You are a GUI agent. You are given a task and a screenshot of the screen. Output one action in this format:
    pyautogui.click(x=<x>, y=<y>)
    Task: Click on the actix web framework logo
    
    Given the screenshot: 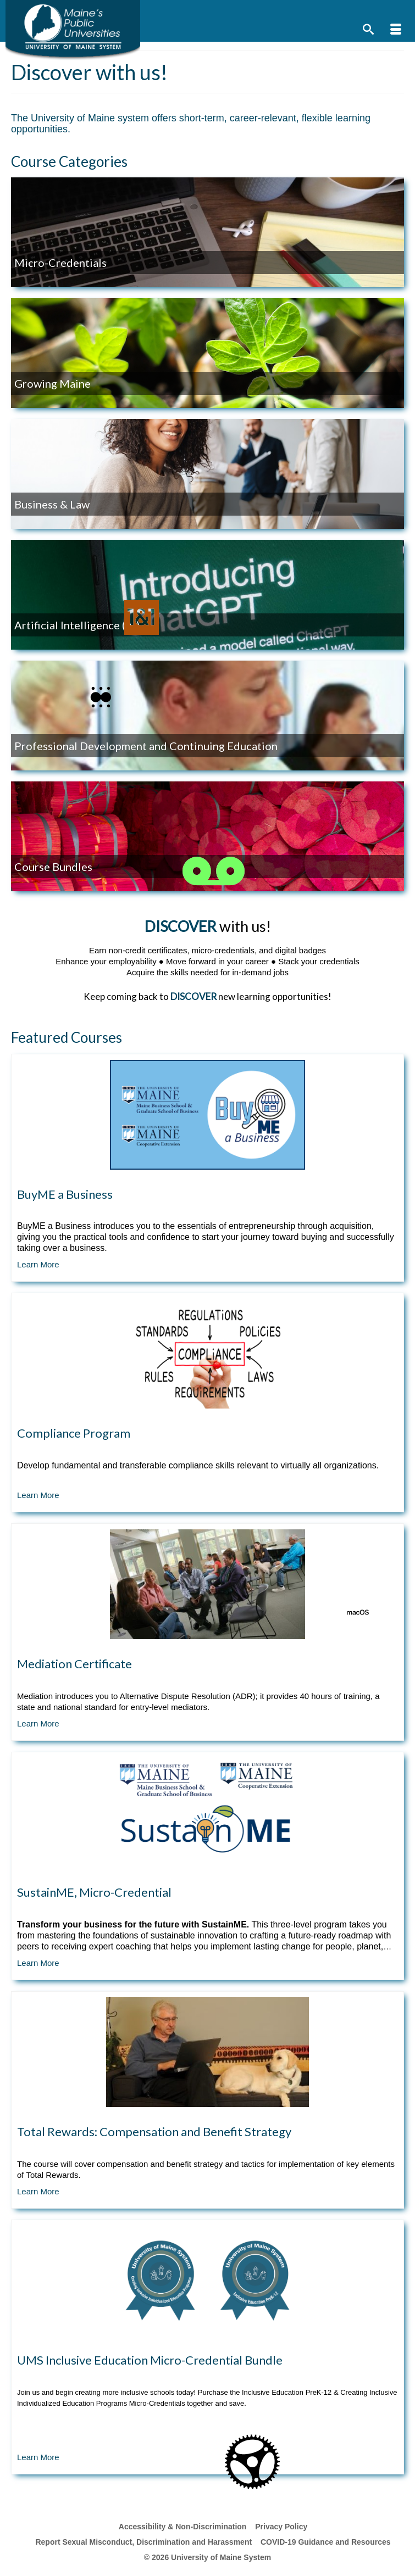 What is the action you would take?
    pyautogui.click(x=252, y=2462)
    